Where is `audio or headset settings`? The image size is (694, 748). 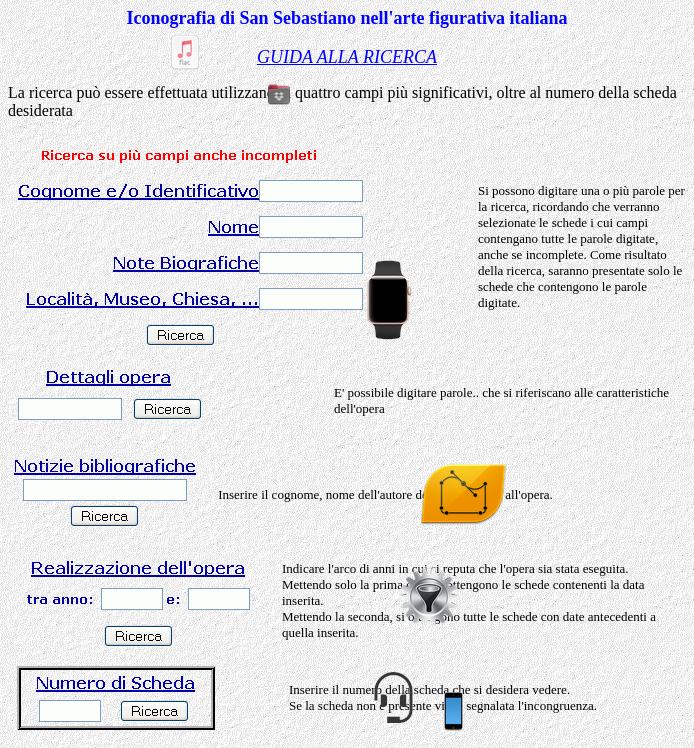 audio or headset settings is located at coordinates (393, 697).